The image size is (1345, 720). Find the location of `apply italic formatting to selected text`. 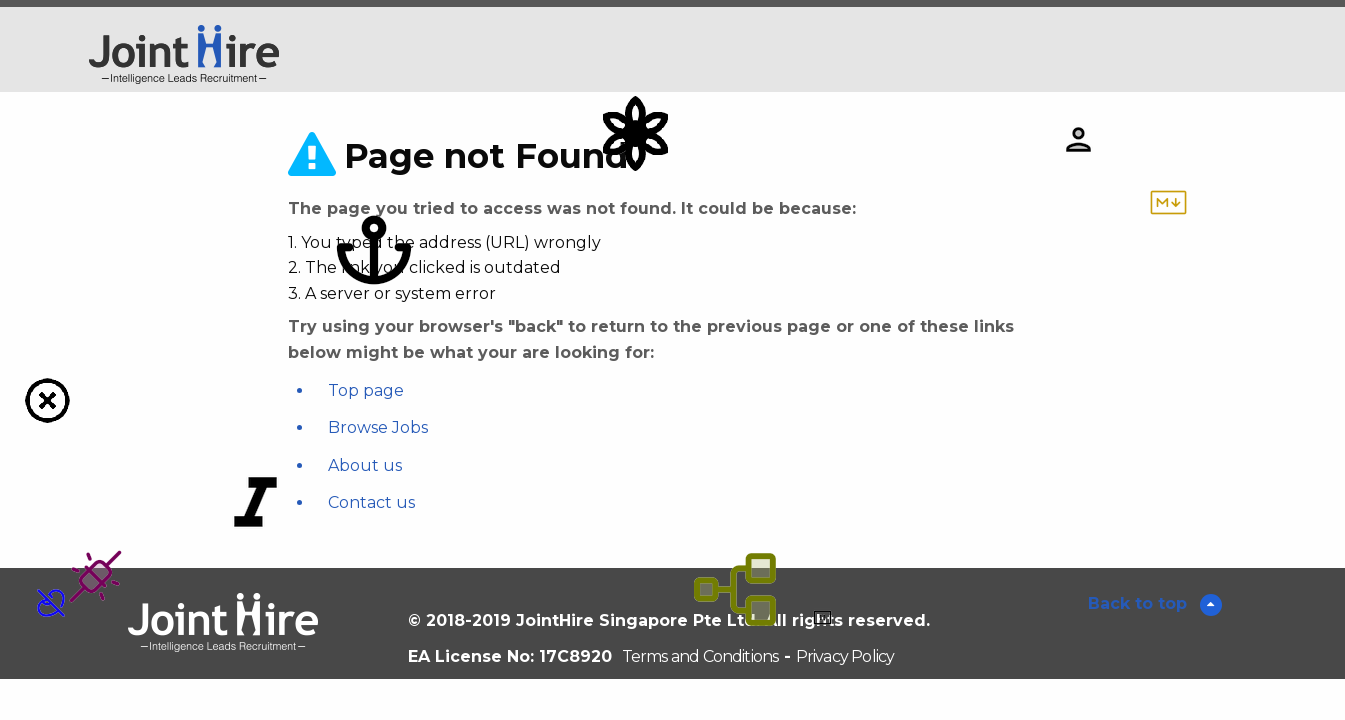

apply italic formatting to selected text is located at coordinates (255, 505).